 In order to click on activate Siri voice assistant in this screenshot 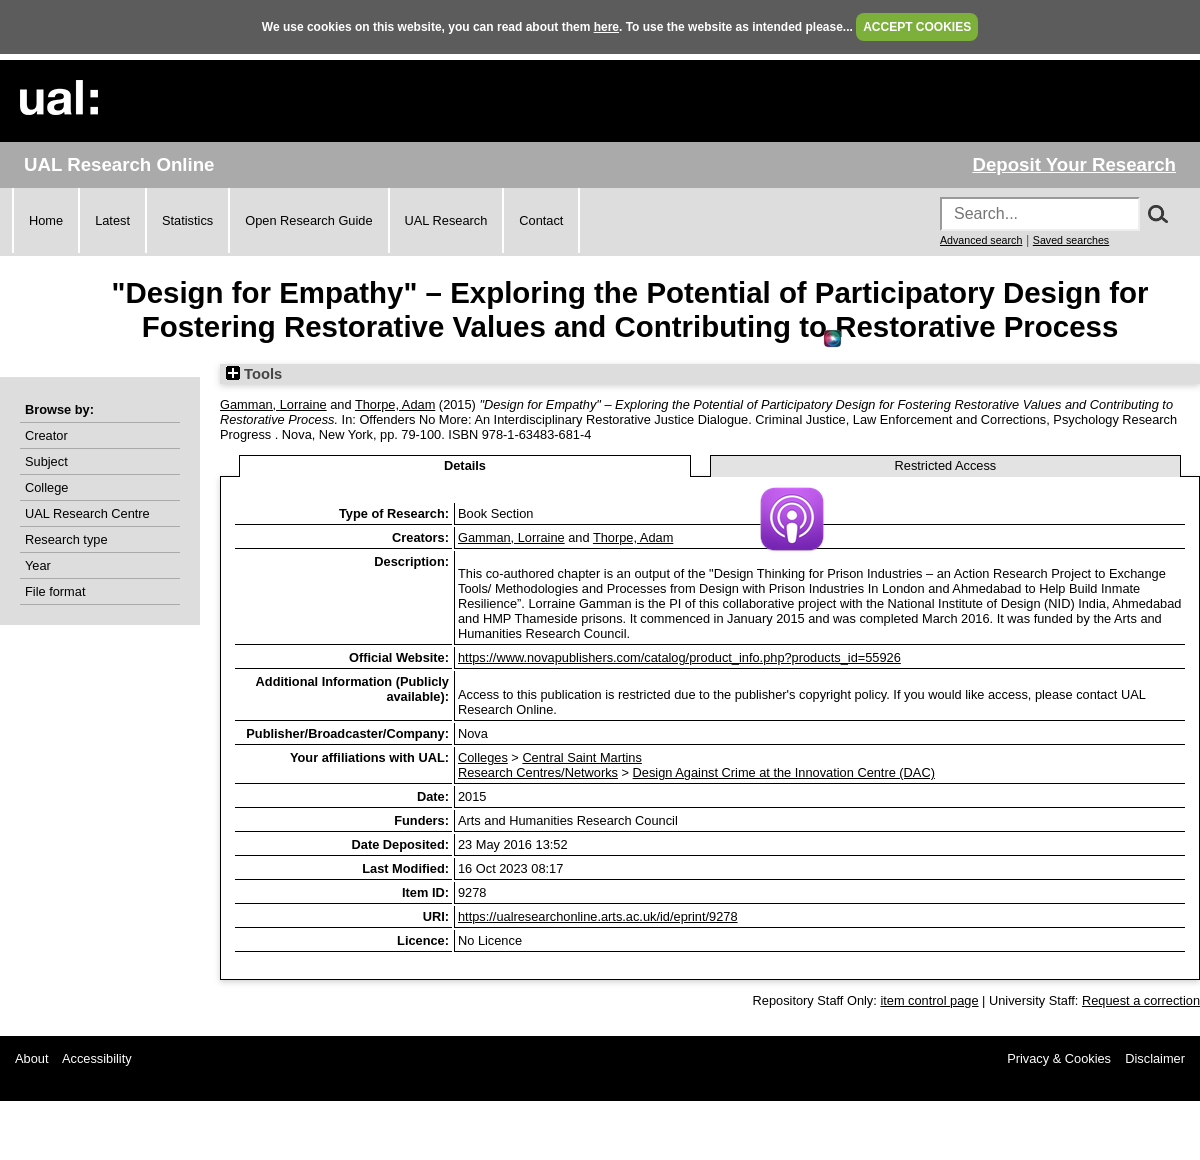, I will do `click(832, 338)`.